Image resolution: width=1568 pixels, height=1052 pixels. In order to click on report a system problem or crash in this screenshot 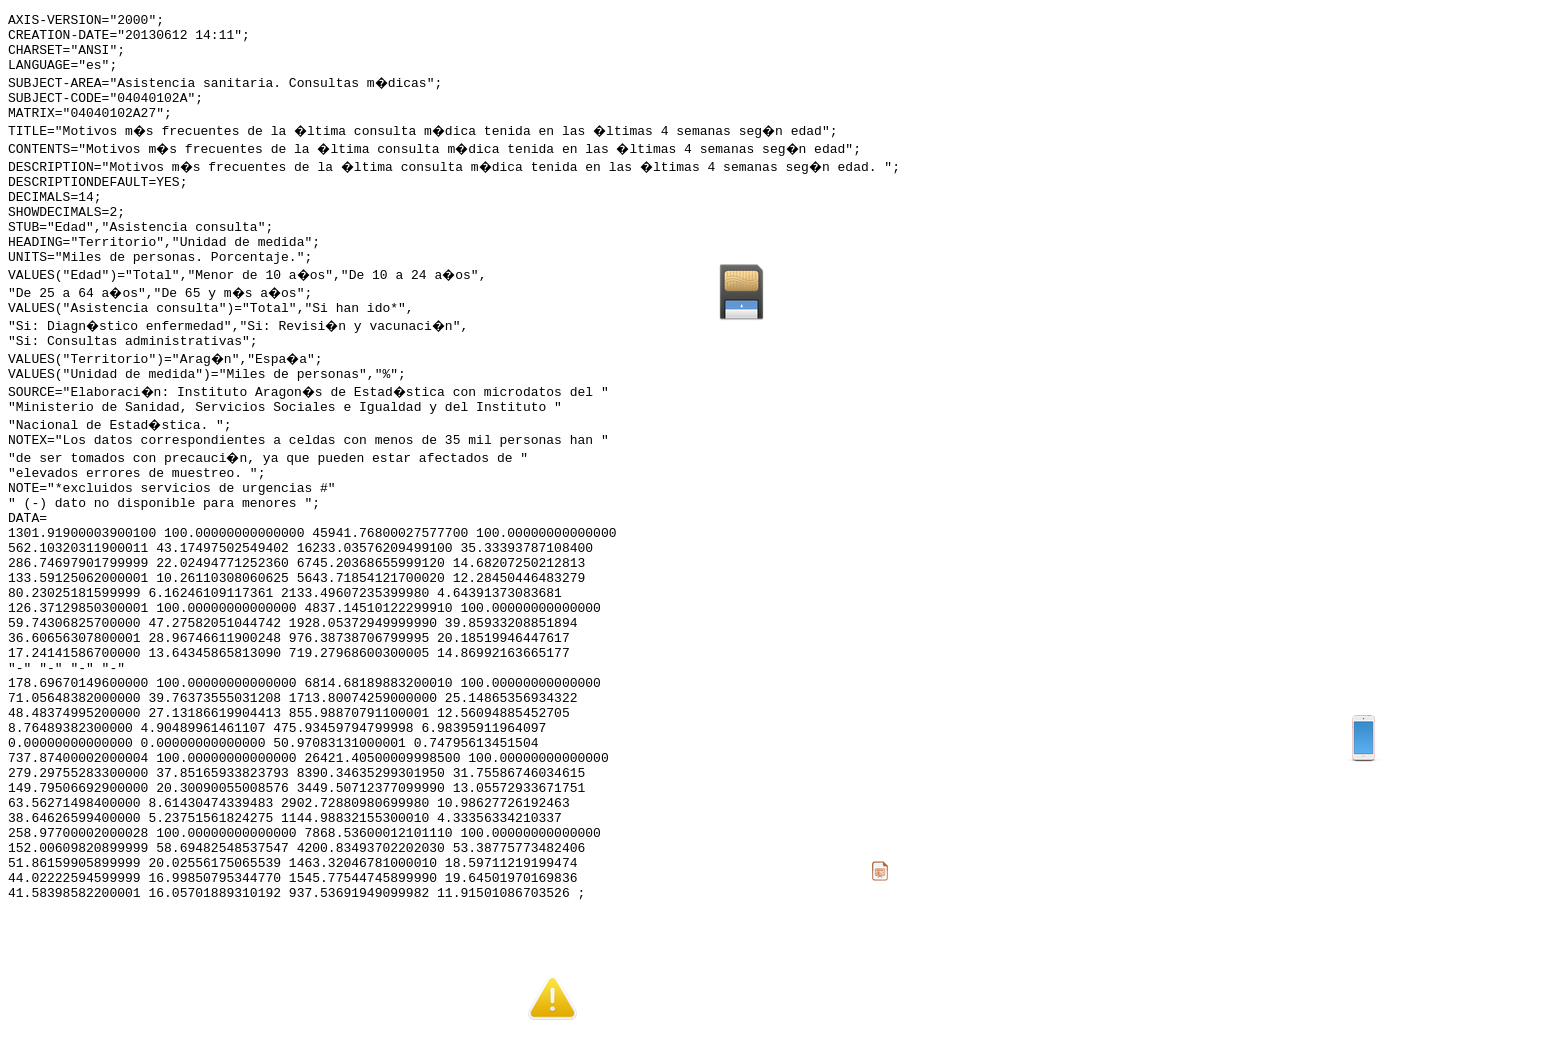, I will do `click(552, 997)`.